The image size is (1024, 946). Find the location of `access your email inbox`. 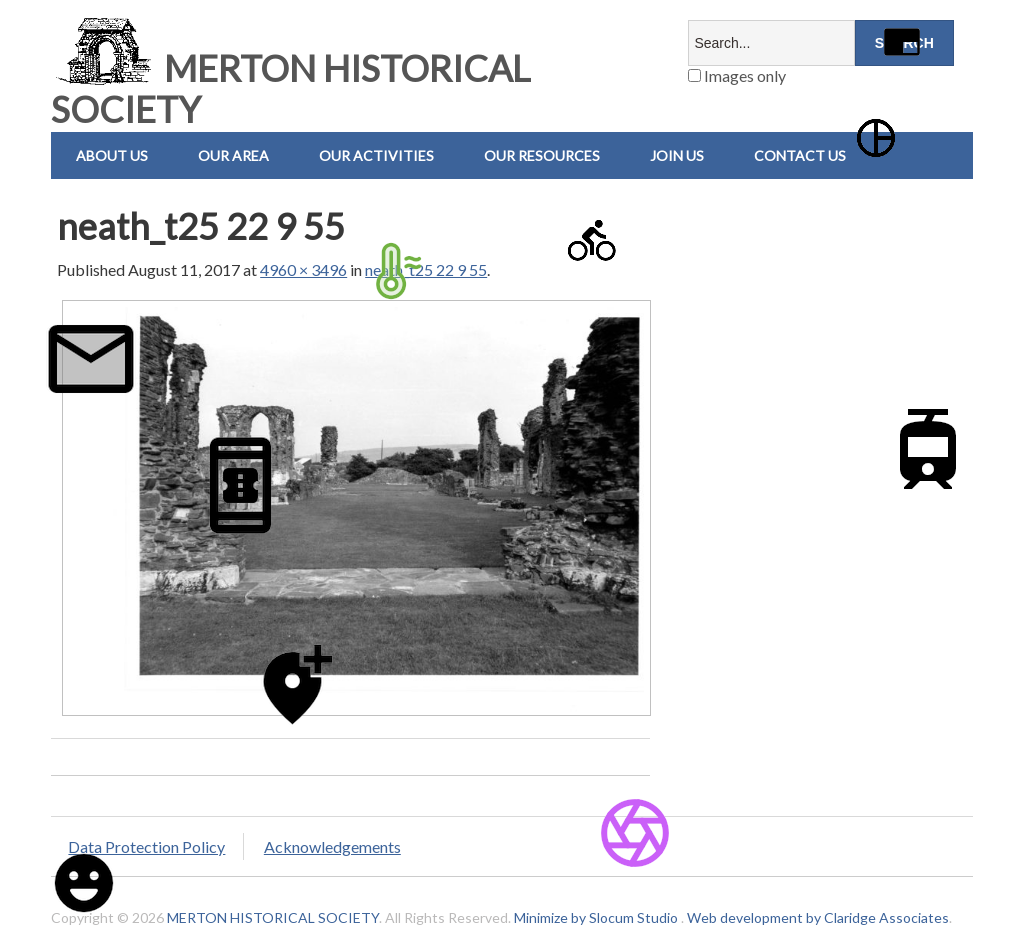

access your email inbox is located at coordinates (91, 359).